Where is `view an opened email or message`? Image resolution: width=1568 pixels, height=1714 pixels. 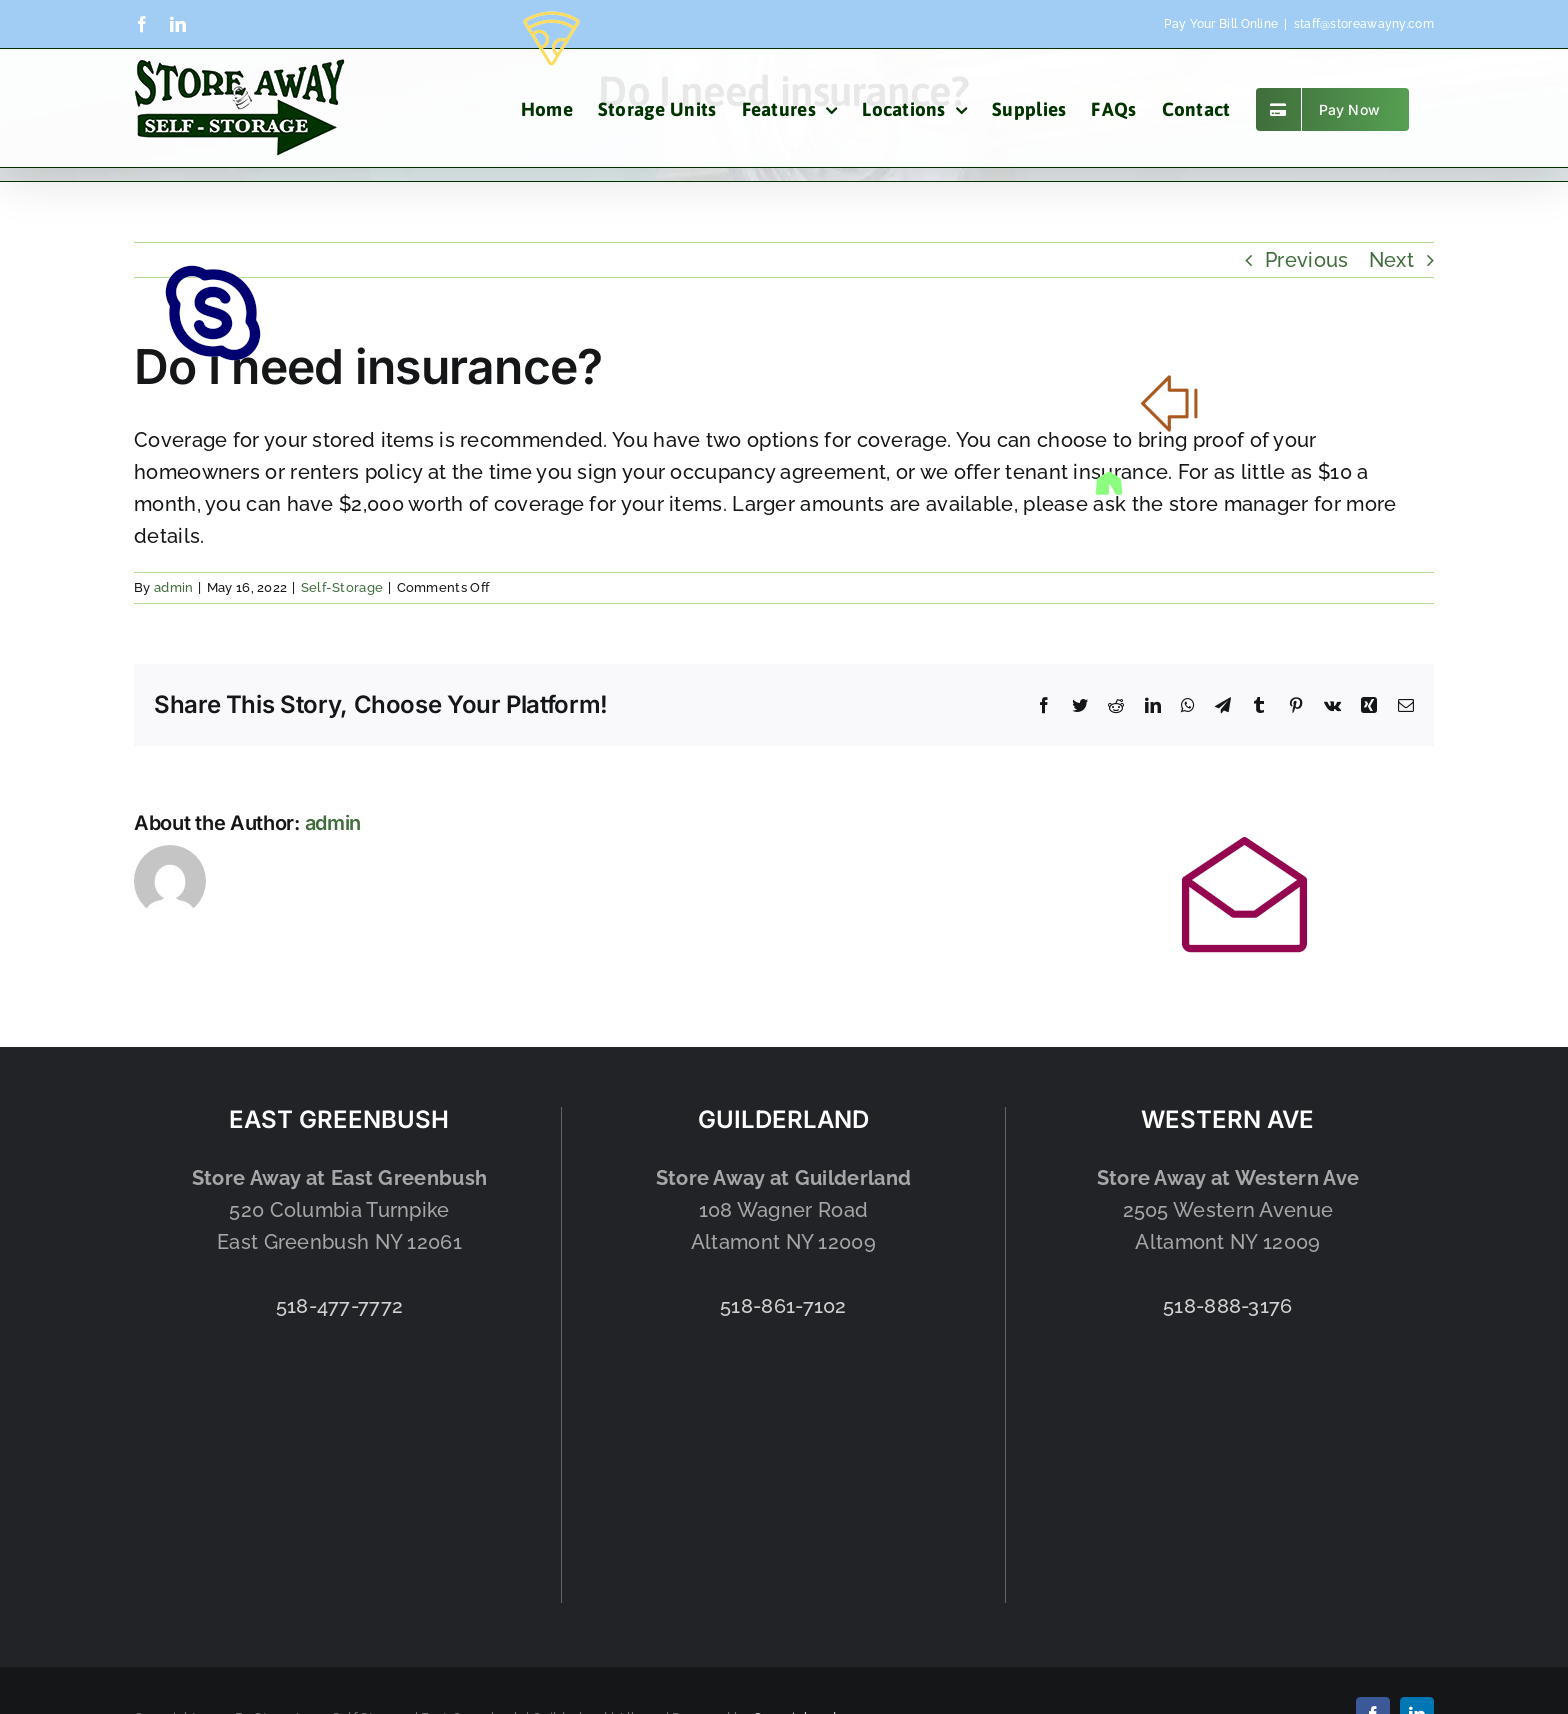 view an opened email or message is located at coordinates (1244, 899).